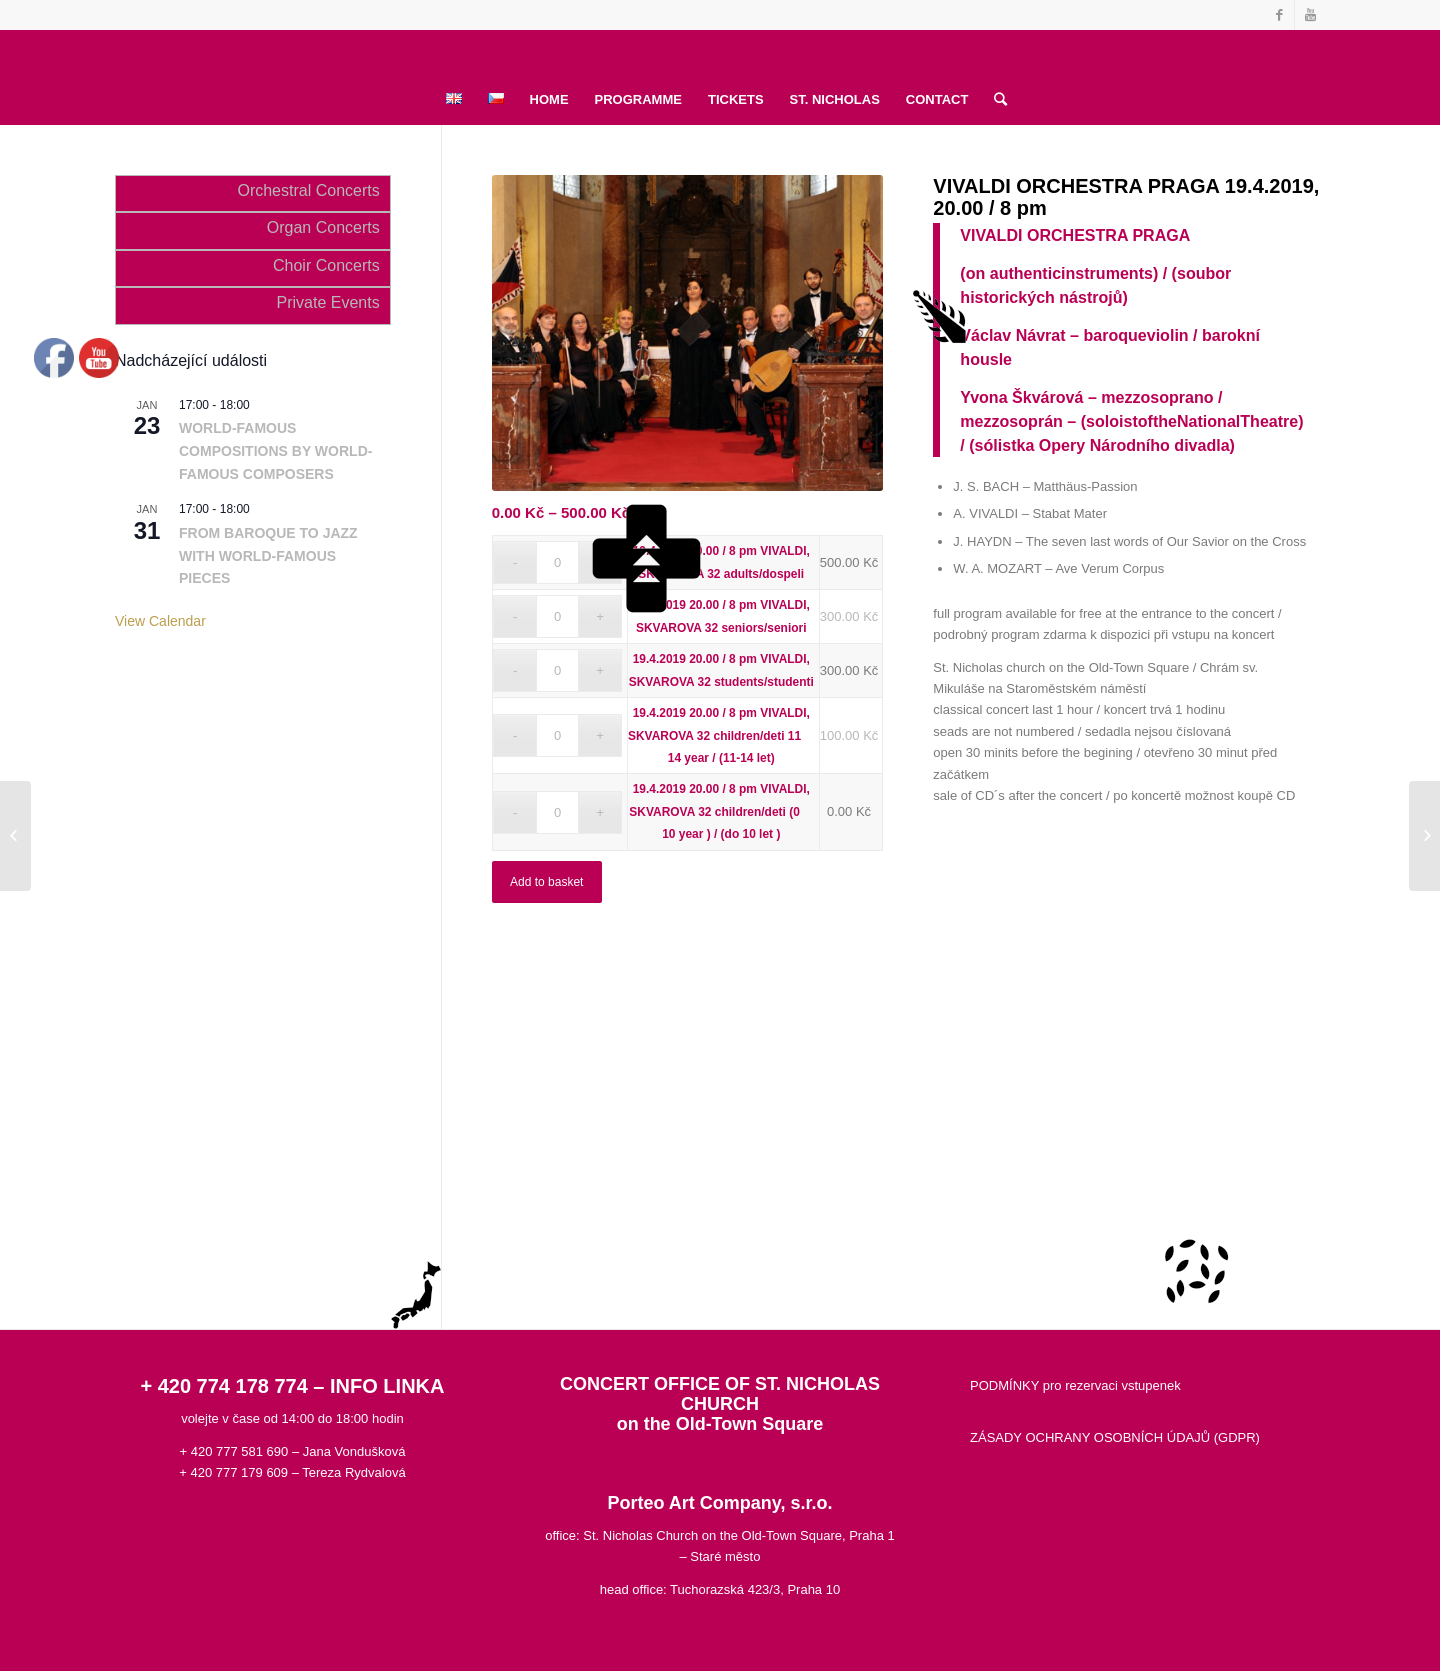  I want to click on sesame seeds ingredient or allergen indicator, so click(1196, 1271).